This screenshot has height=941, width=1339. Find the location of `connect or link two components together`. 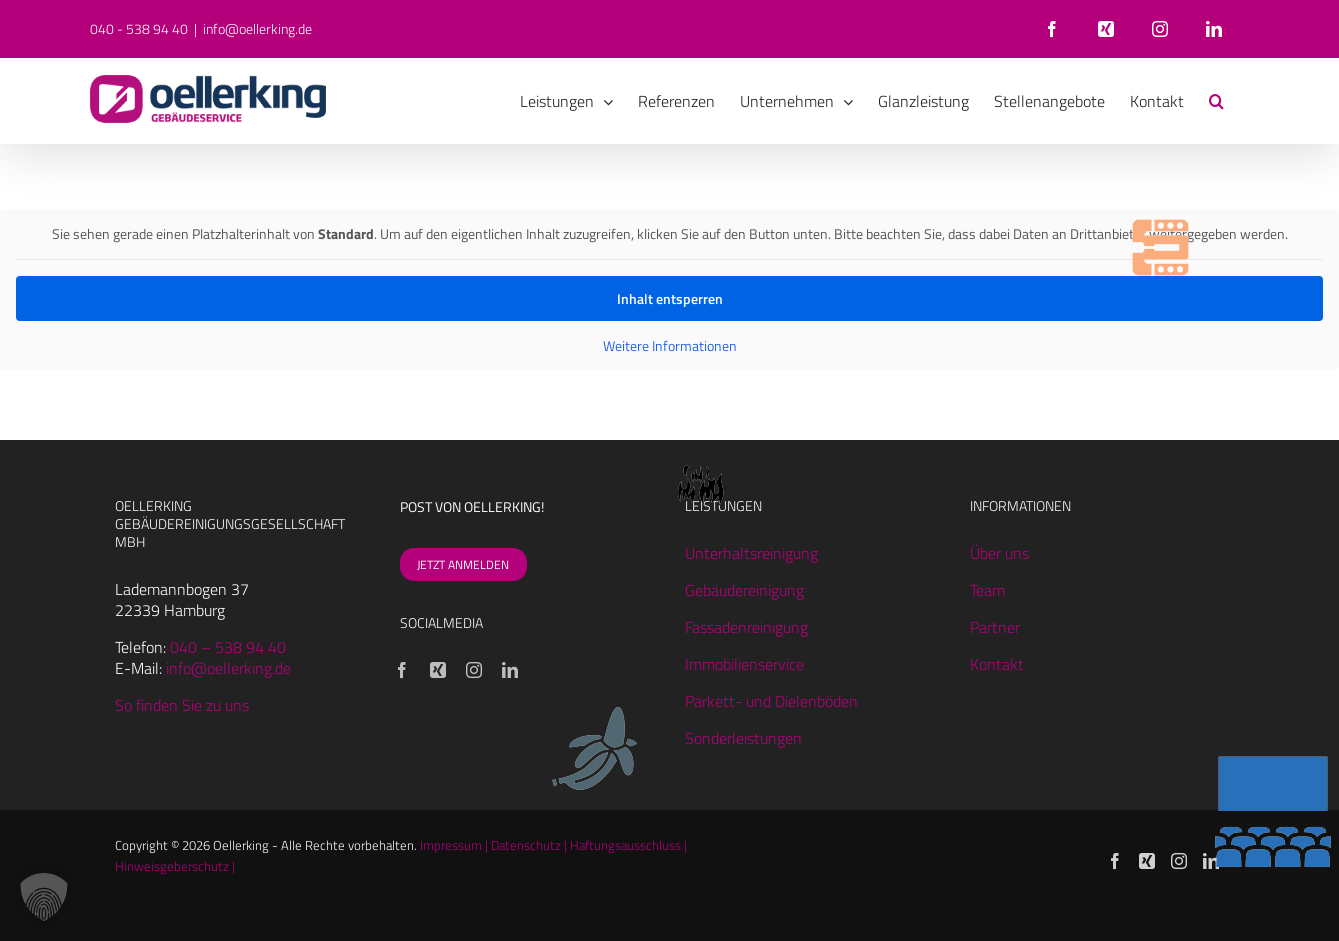

connect or link two components together is located at coordinates (1160, 247).